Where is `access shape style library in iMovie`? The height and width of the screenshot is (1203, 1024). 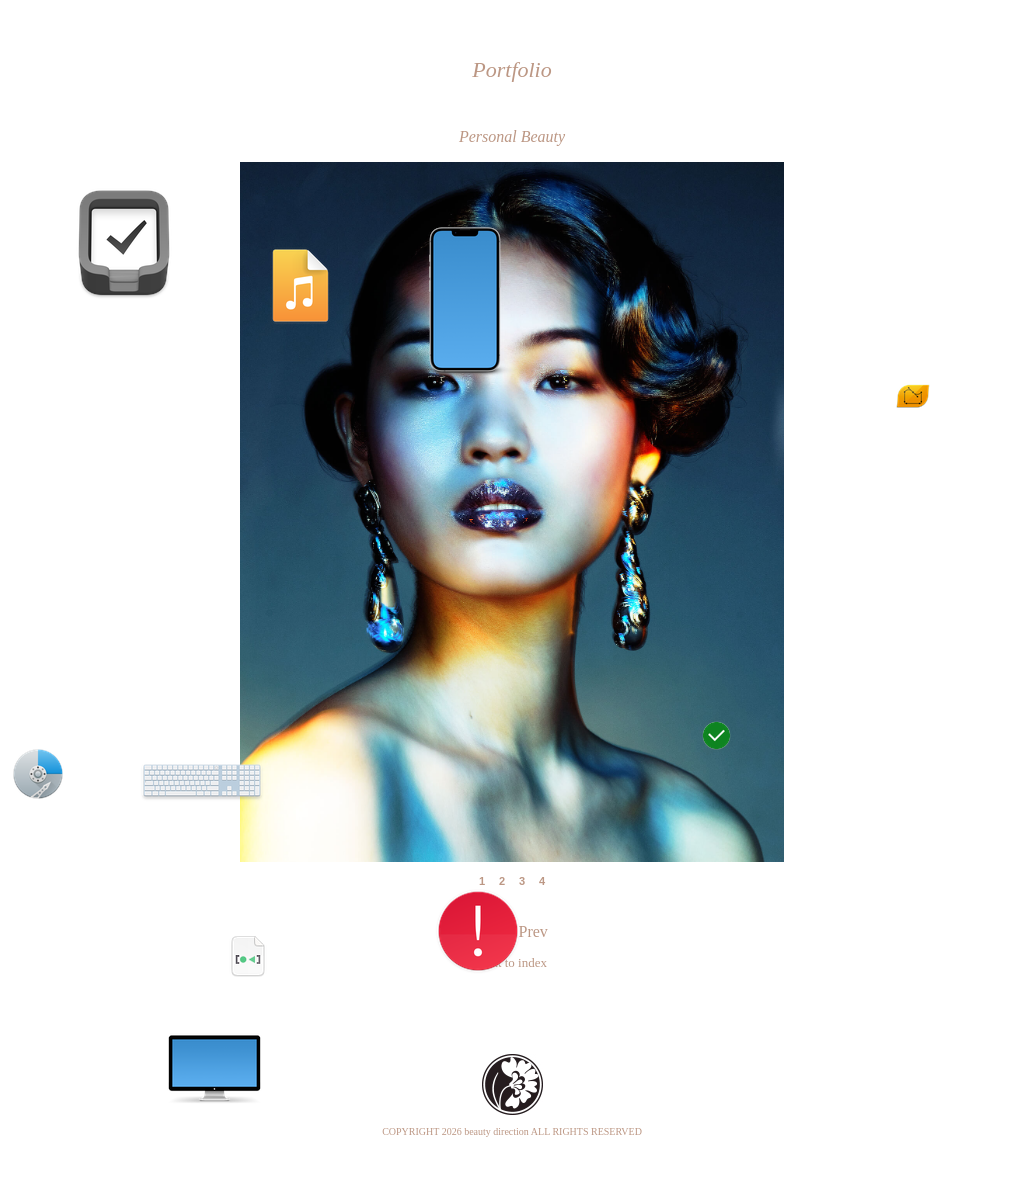
access shape style library in iMovie is located at coordinates (913, 396).